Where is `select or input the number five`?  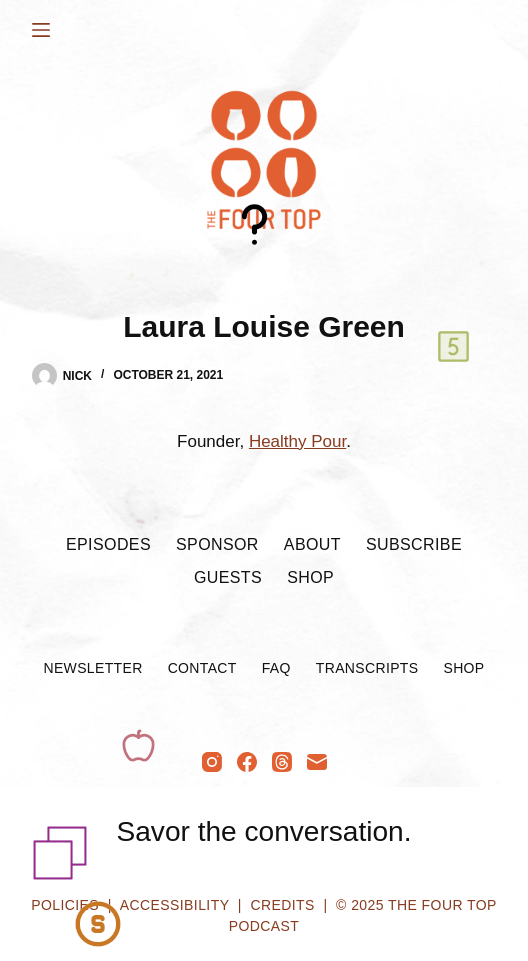 select or input the number five is located at coordinates (453, 346).